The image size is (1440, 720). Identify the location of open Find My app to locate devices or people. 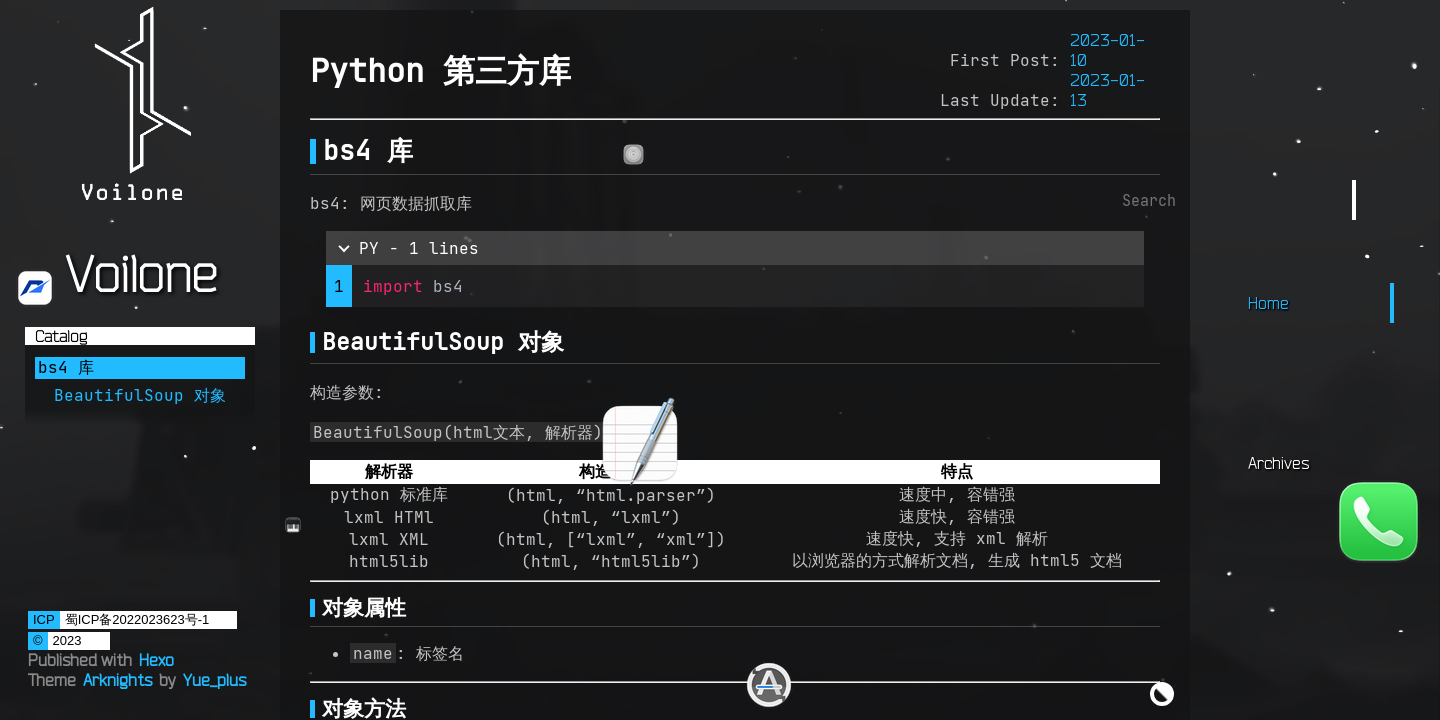
(633, 154).